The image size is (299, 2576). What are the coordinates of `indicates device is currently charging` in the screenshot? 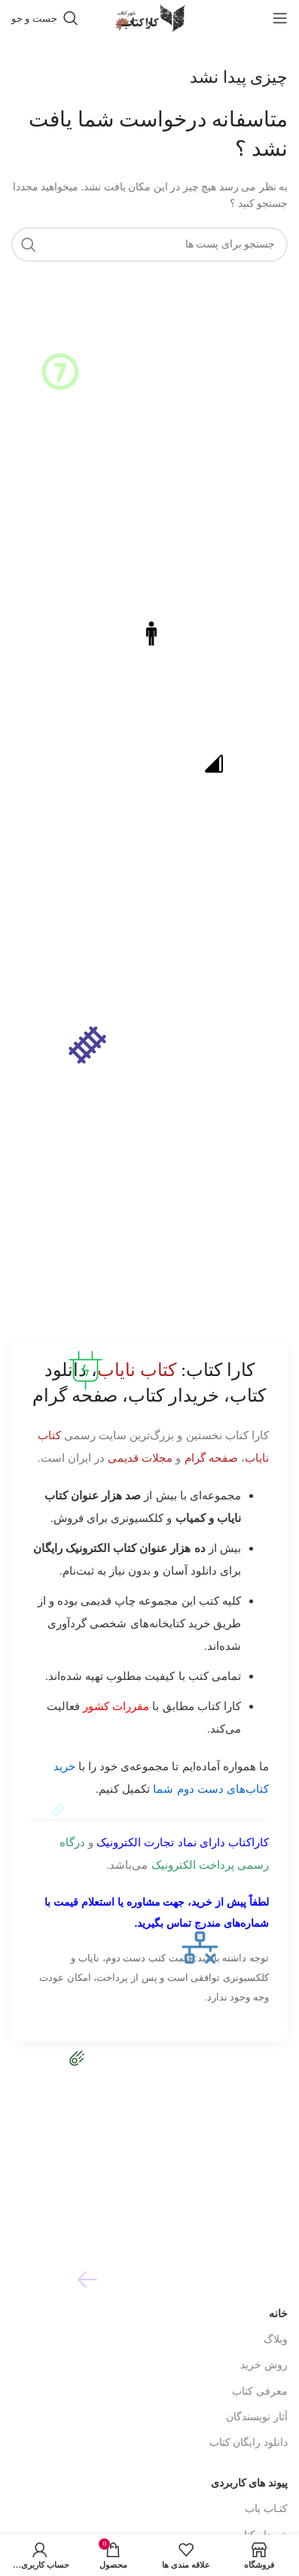 It's located at (85, 1370).